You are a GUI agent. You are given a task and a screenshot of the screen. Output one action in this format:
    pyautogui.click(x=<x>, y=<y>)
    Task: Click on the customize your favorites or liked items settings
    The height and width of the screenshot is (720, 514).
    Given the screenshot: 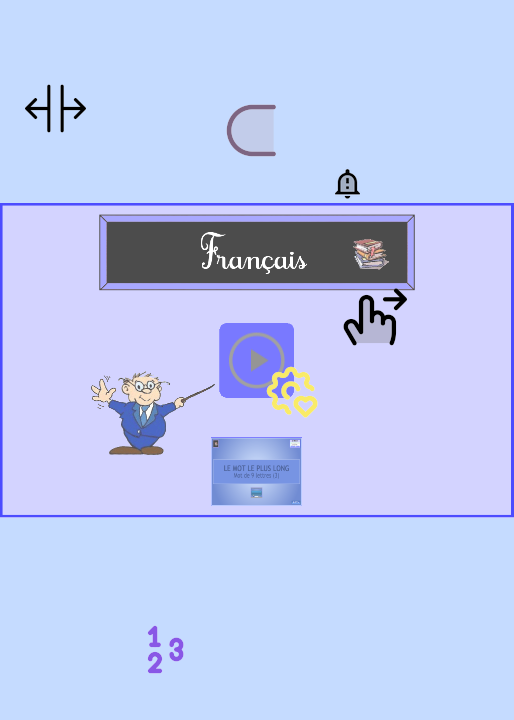 What is the action you would take?
    pyautogui.click(x=291, y=391)
    